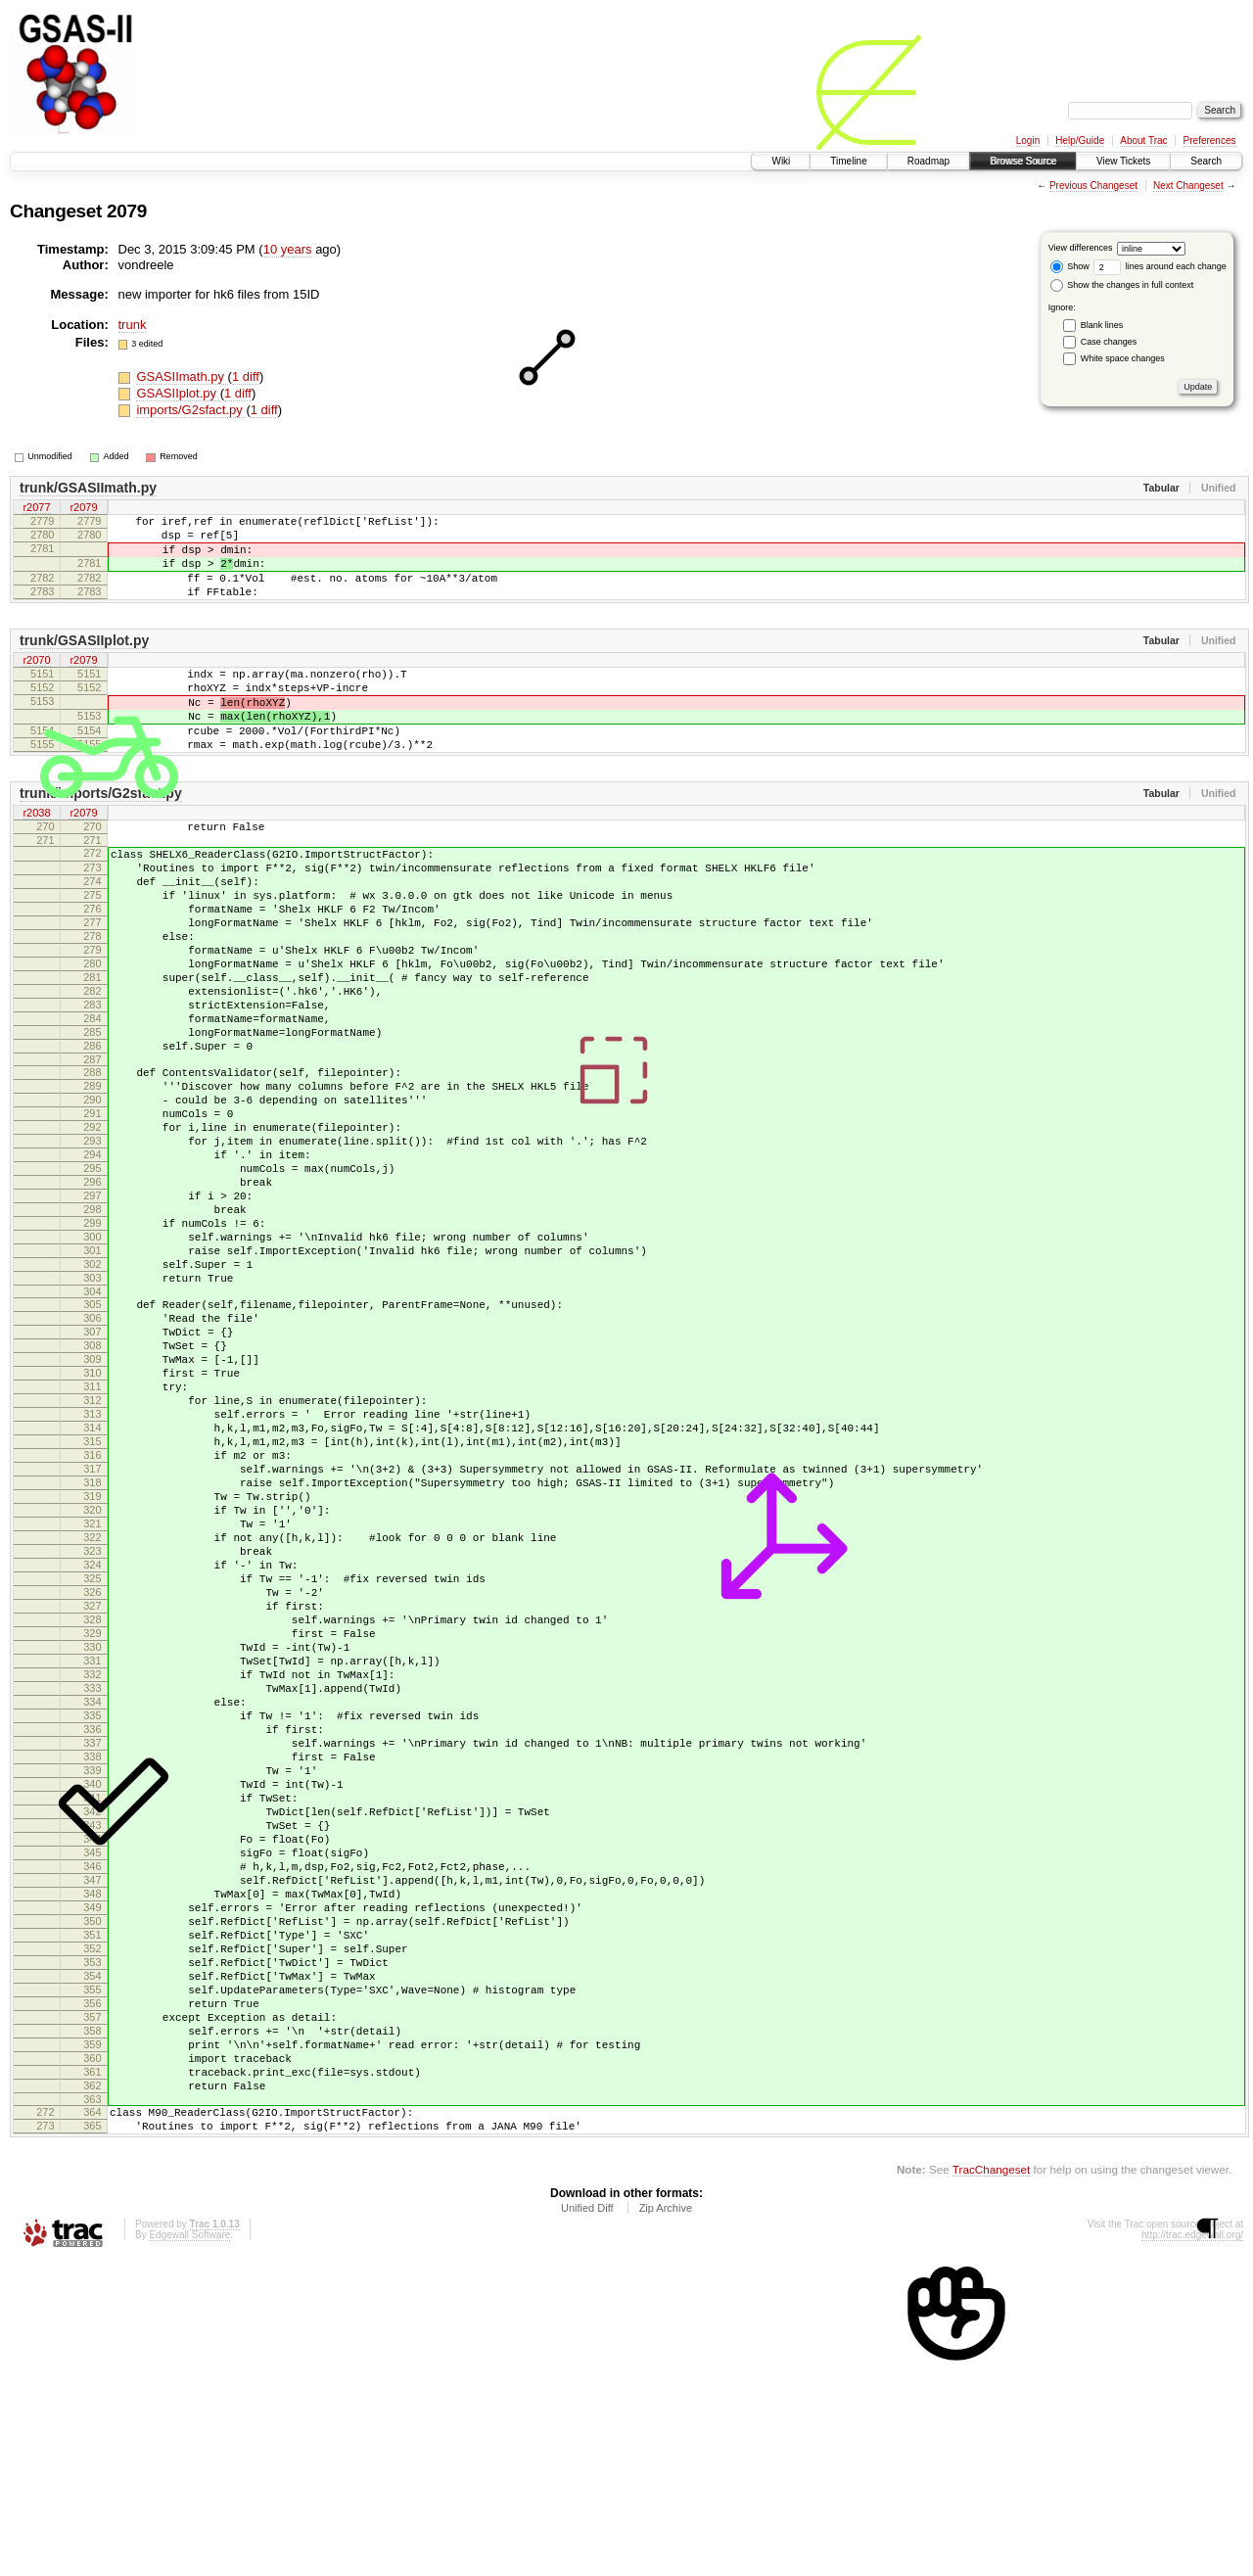 The image size is (1253, 2576). Describe the element at coordinates (956, 2312) in the screenshot. I see `indicates solidarity or support action` at that location.